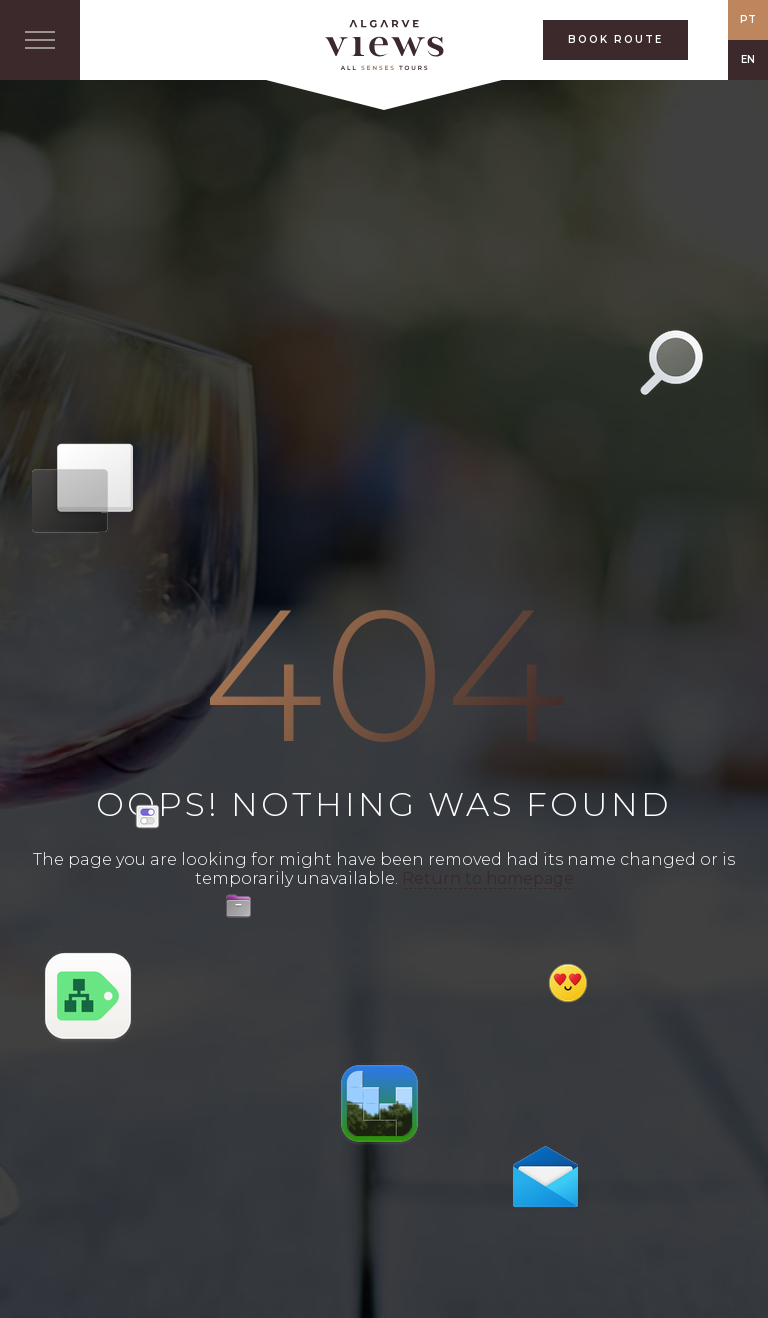 Image resolution: width=768 pixels, height=1318 pixels. Describe the element at coordinates (88, 996) in the screenshot. I see `open What IP network utility app` at that location.